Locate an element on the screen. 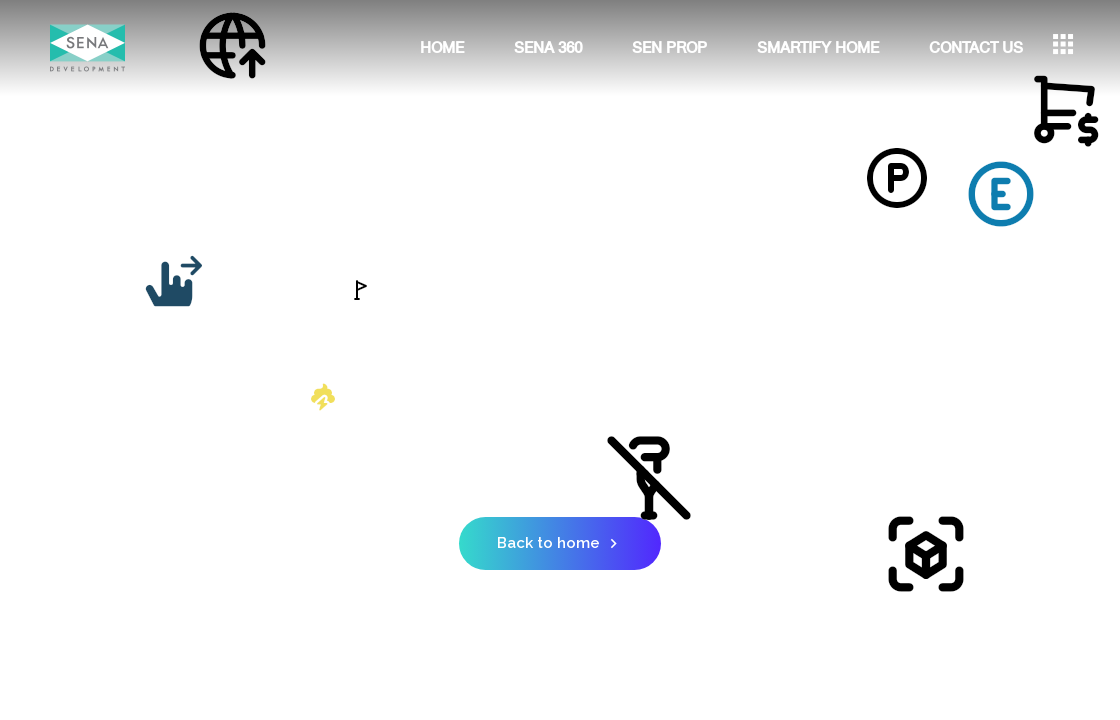 Image resolution: width=1120 pixels, height=720 pixels. flag or mark an item for follow-up is located at coordinates (359, 290).